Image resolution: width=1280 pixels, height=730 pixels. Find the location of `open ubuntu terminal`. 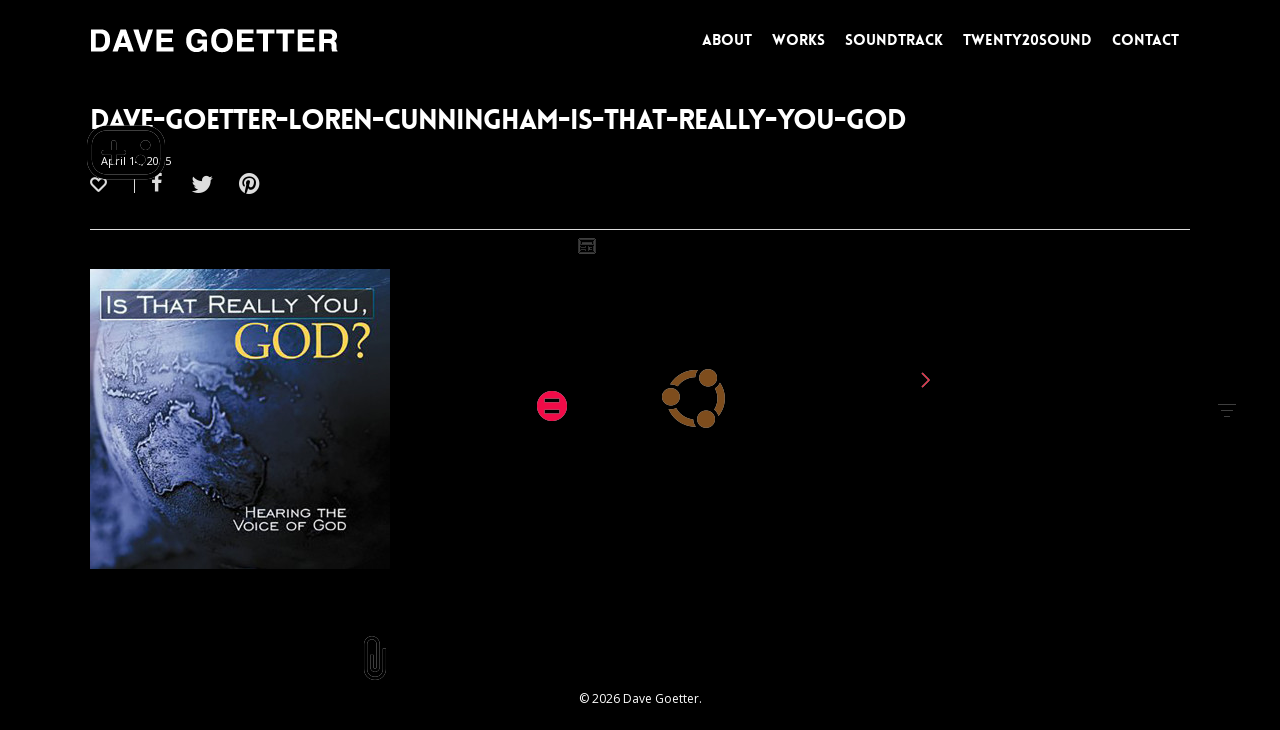

open ubuntu terminal is located at coordinates (695, 398).